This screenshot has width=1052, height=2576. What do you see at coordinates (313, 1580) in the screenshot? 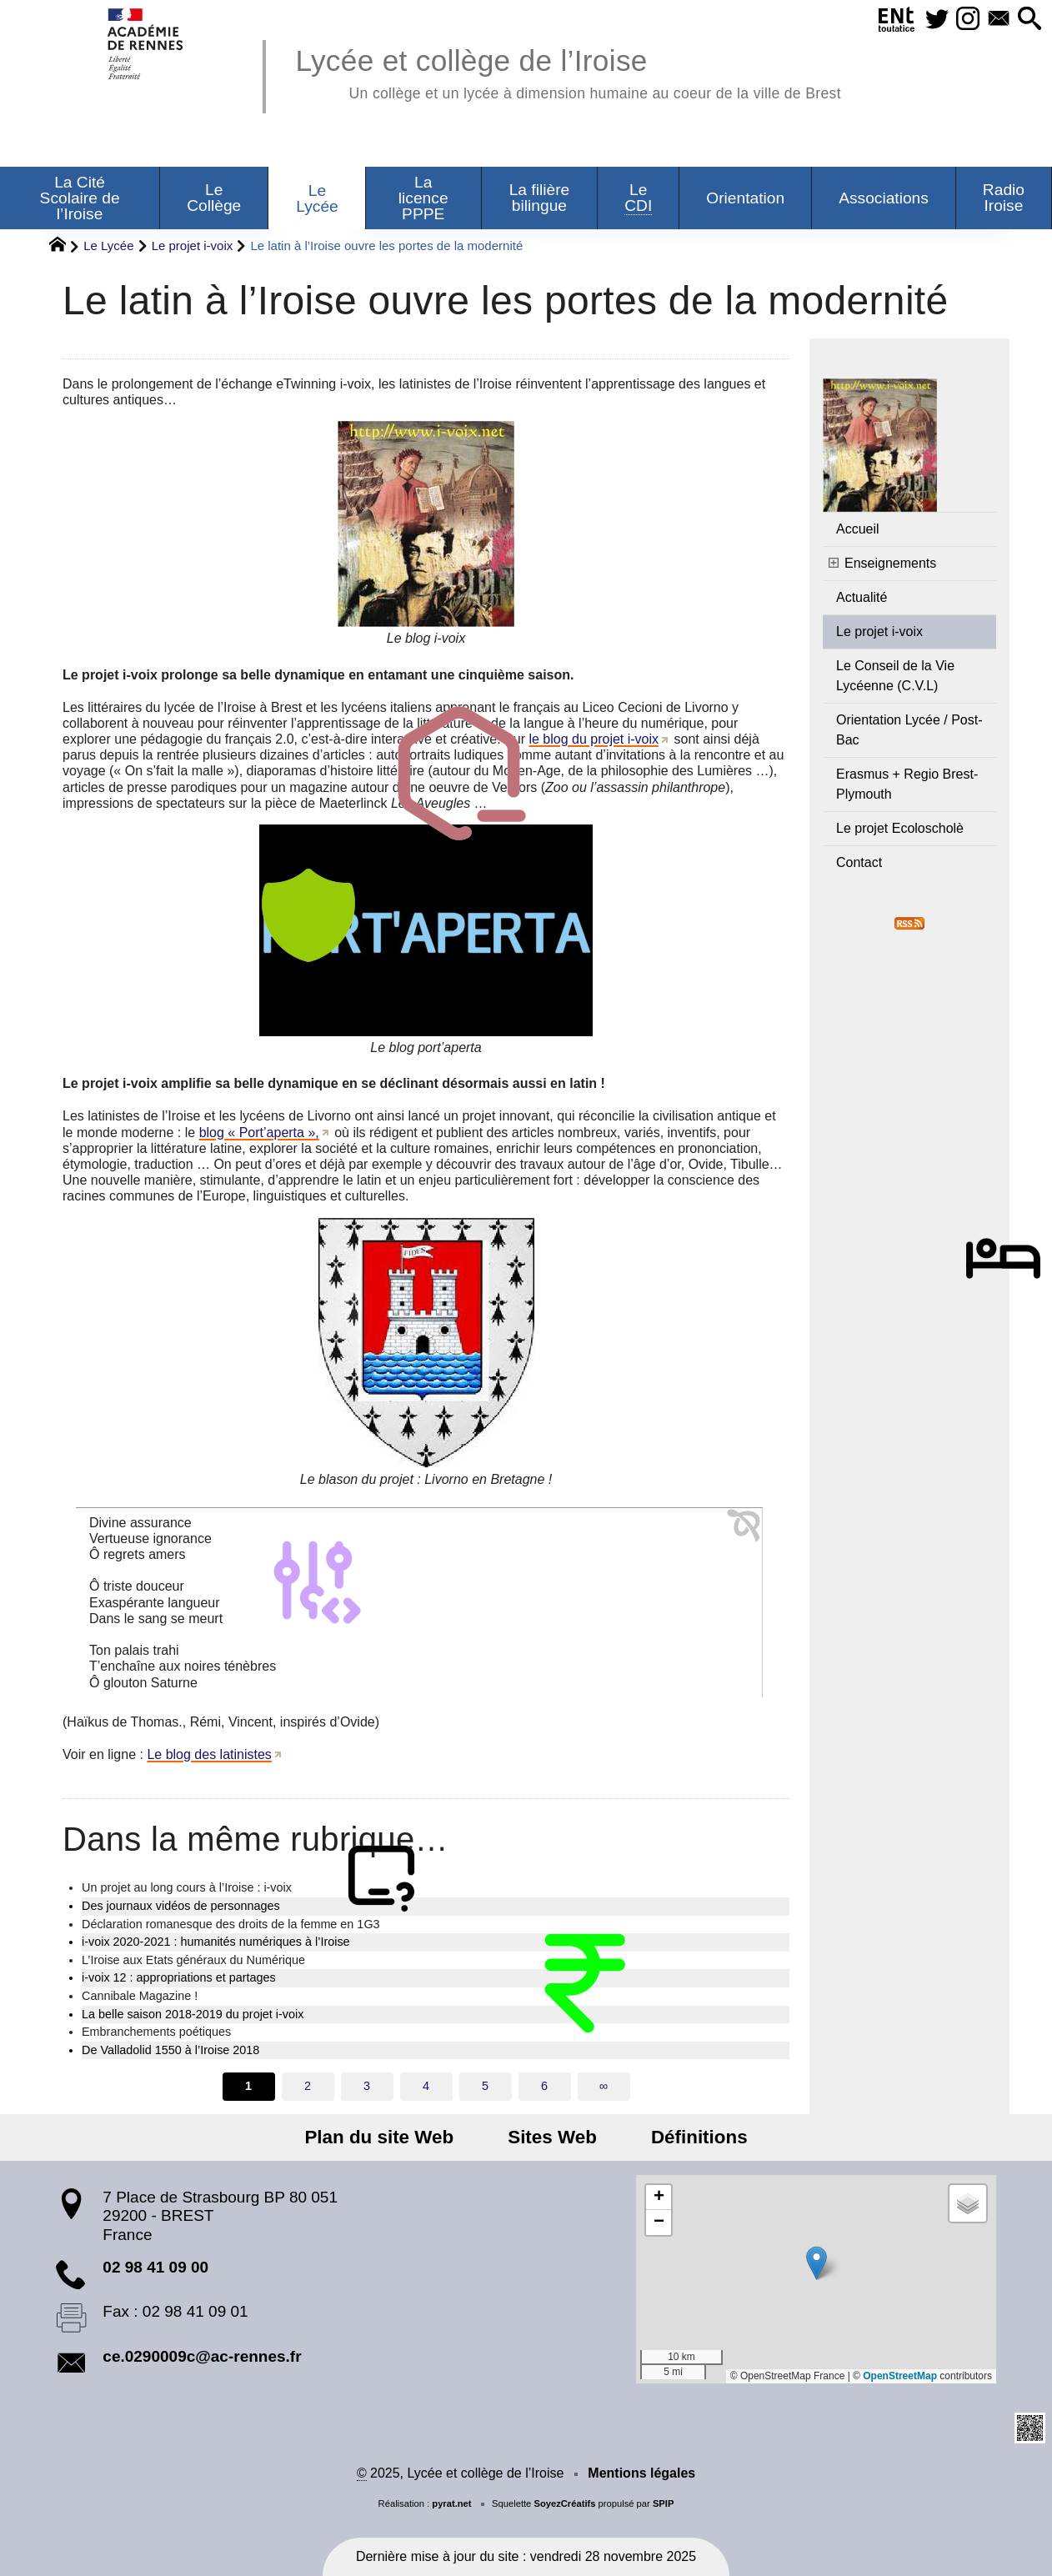
I see `adjust code editor settings` at bounding box center [313, 1580].